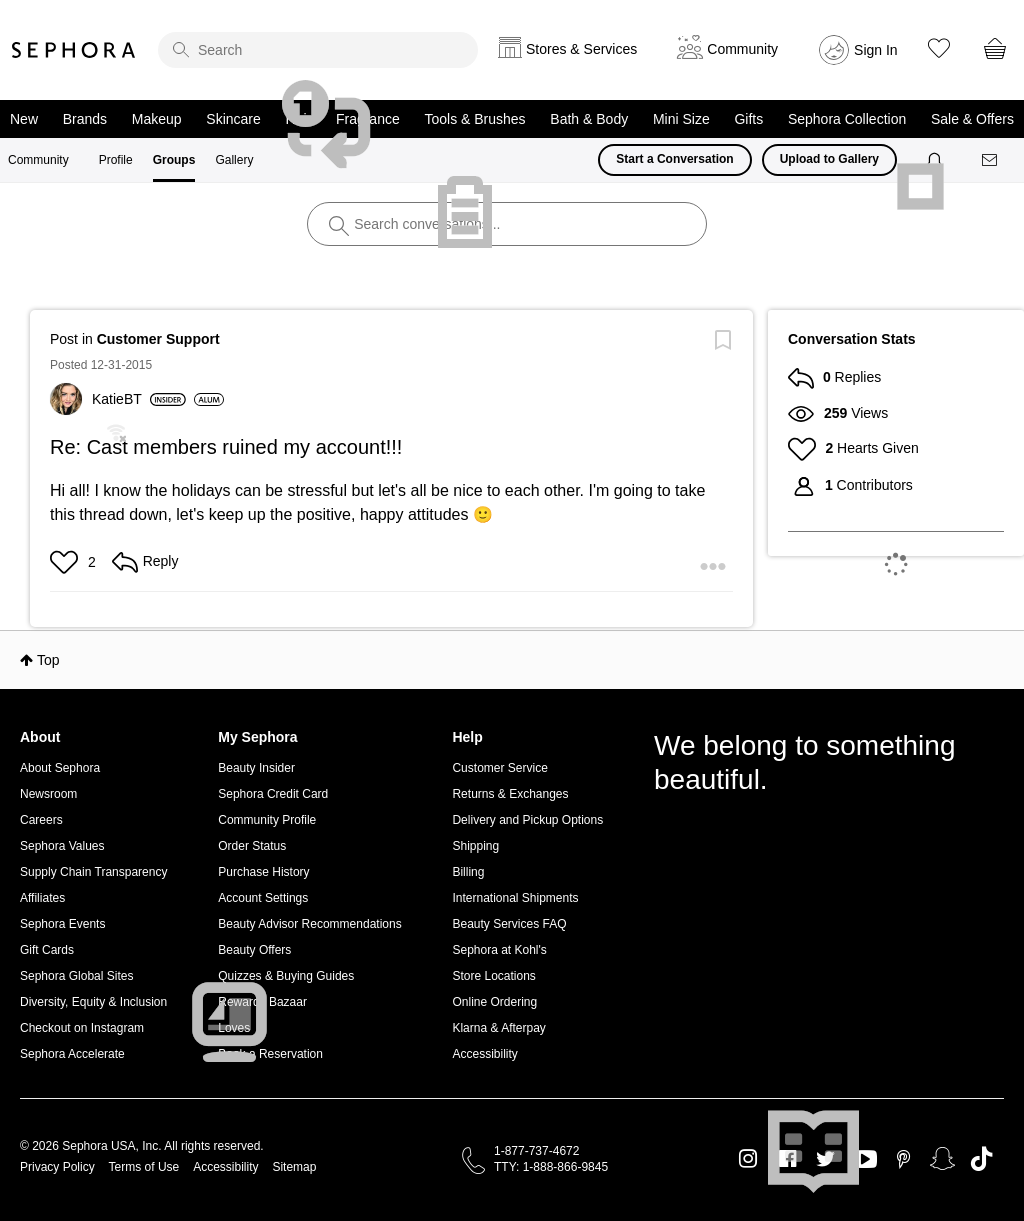 Image resolution: width=1024 pixels, height=1221 pixels. What do you see at coordinates (116, 432) in the screenshot?
I see `indicates no wireless network connection` at bounding box center [116, 432].